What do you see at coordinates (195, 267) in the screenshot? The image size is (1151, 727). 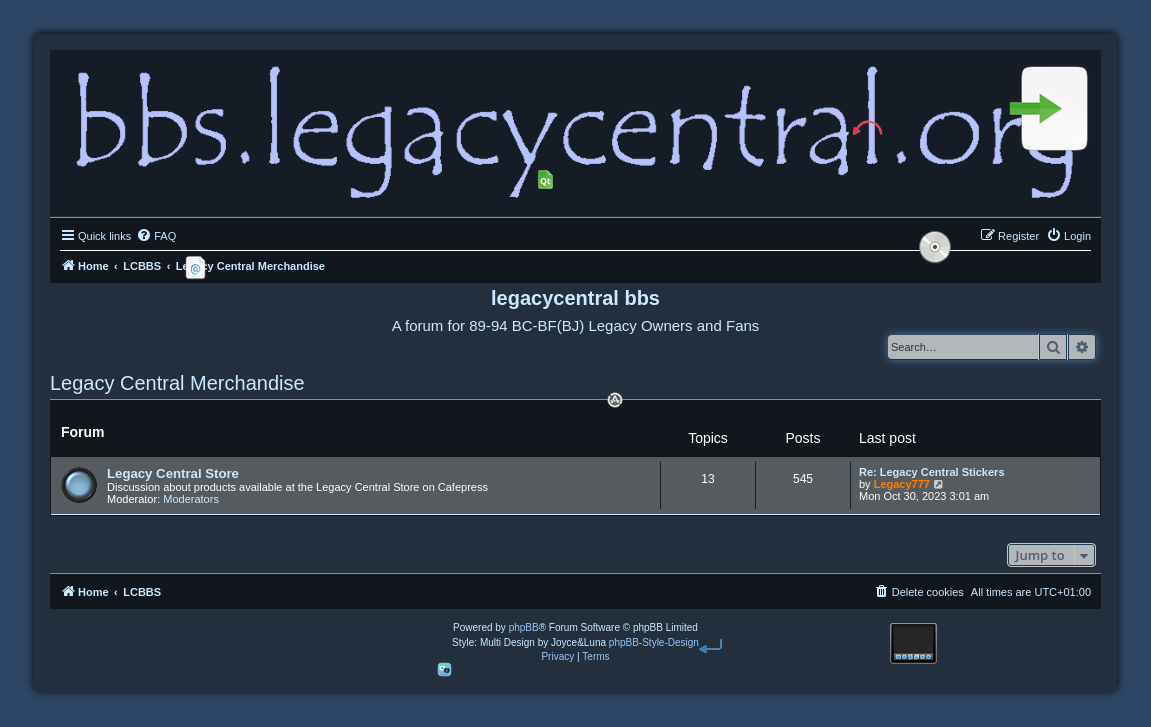 I see `an email message file` at bounding box center [195, 267].